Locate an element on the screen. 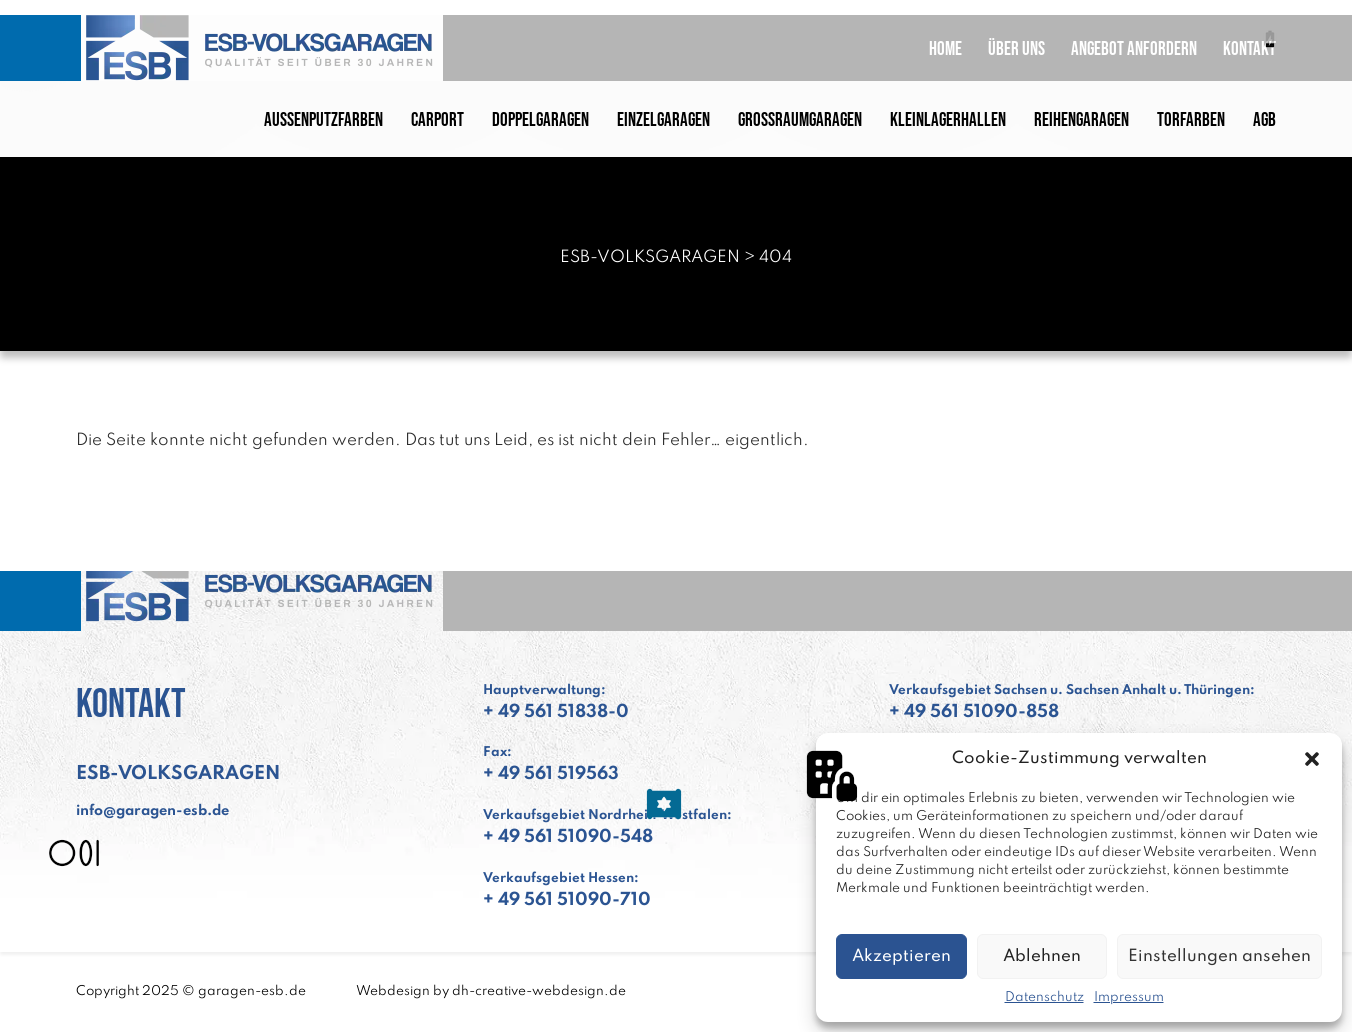 This screenshot has height=1032, width=1352. secure building access control is located at coordinates (830, 774).